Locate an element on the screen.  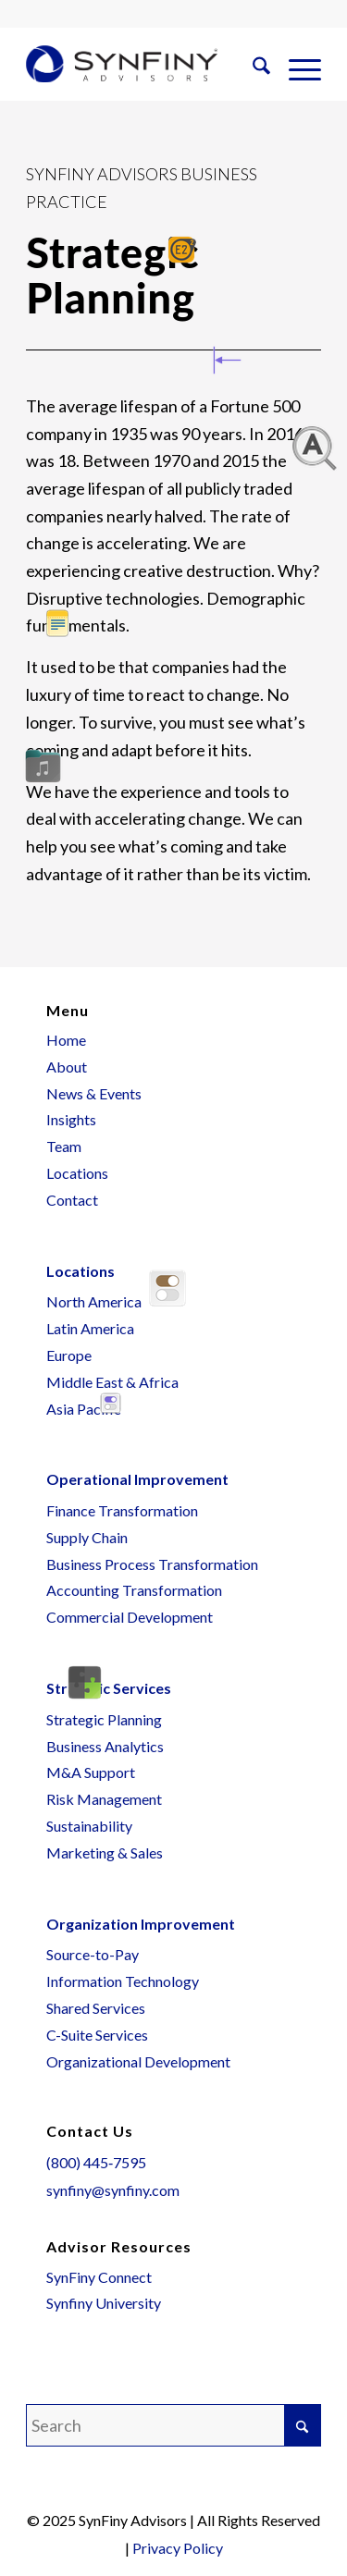
go to the first item in a list or sequence is located at coordinates (227, 360).